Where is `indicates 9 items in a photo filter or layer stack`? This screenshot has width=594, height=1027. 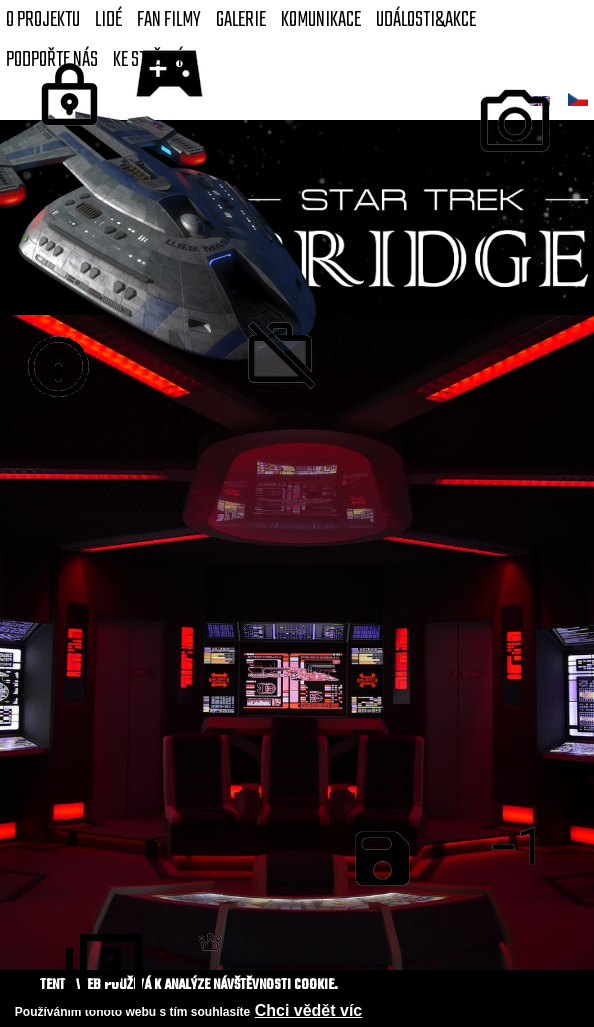 indicates 9 items in a photo filter or layer stack is located at coordinates (104, 972).